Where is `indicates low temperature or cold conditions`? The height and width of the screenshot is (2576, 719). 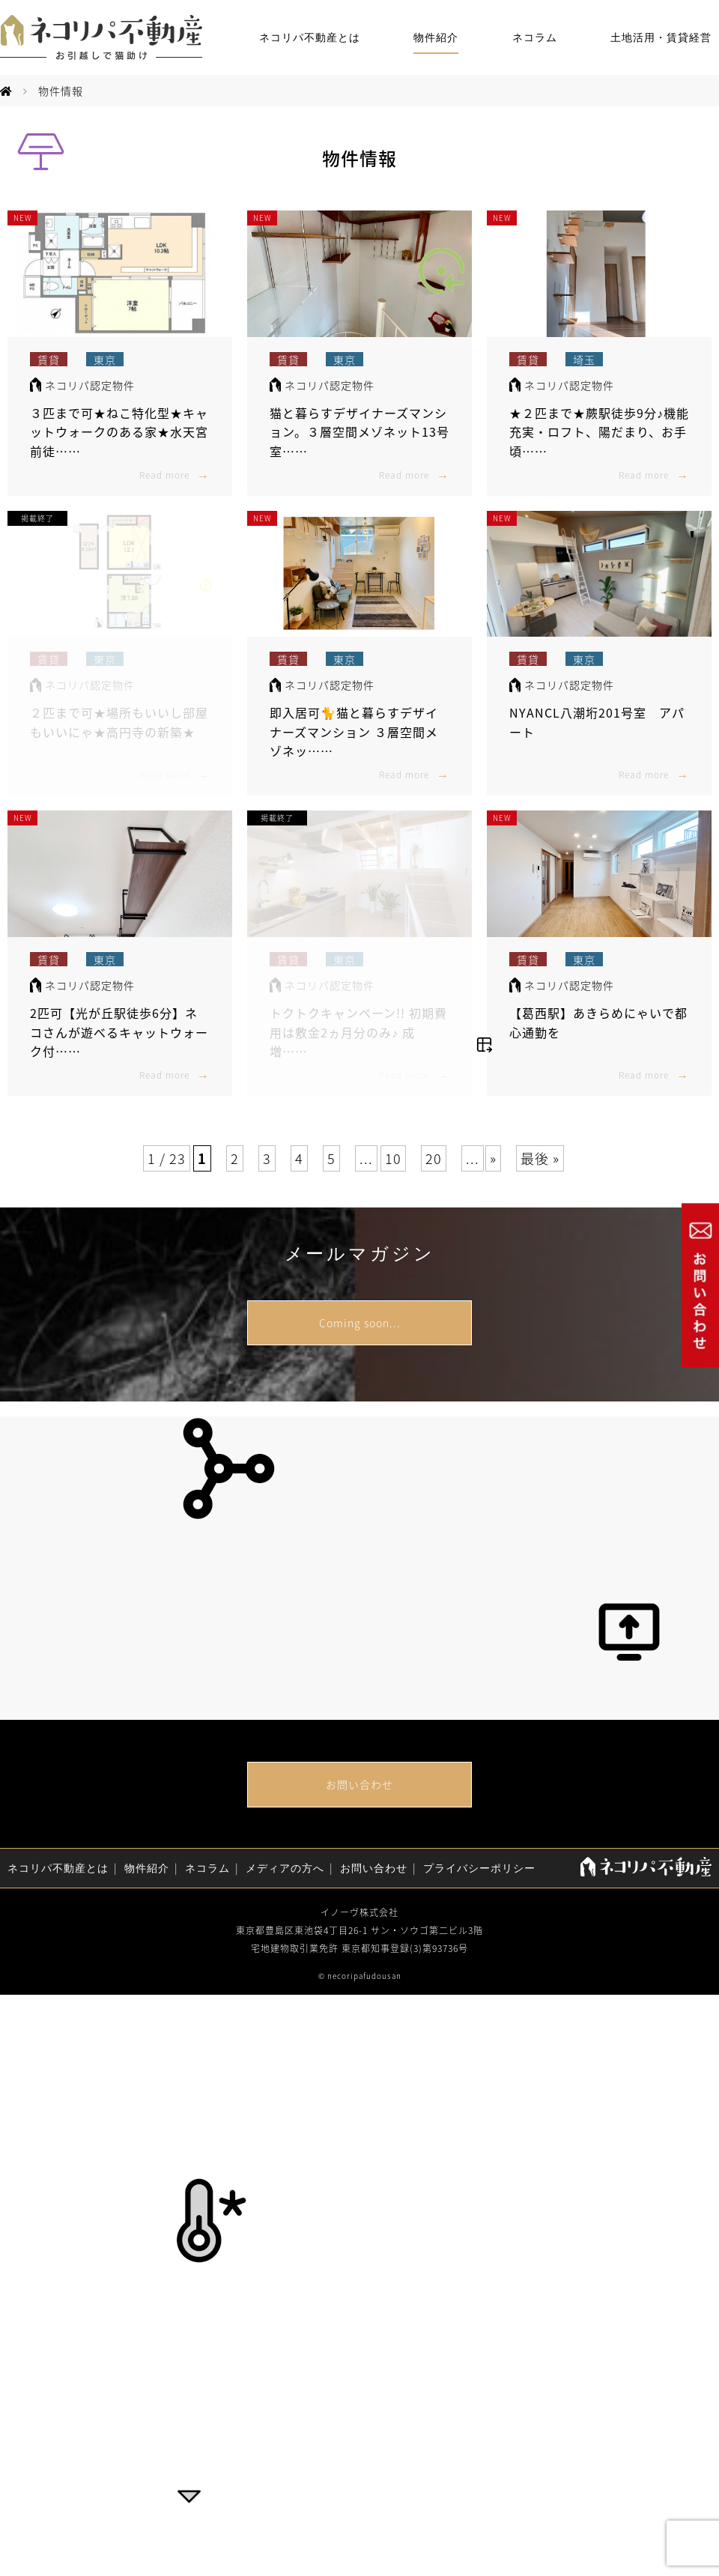 indicates low temperature or cold conditions is located at coordinates (201, 2220).